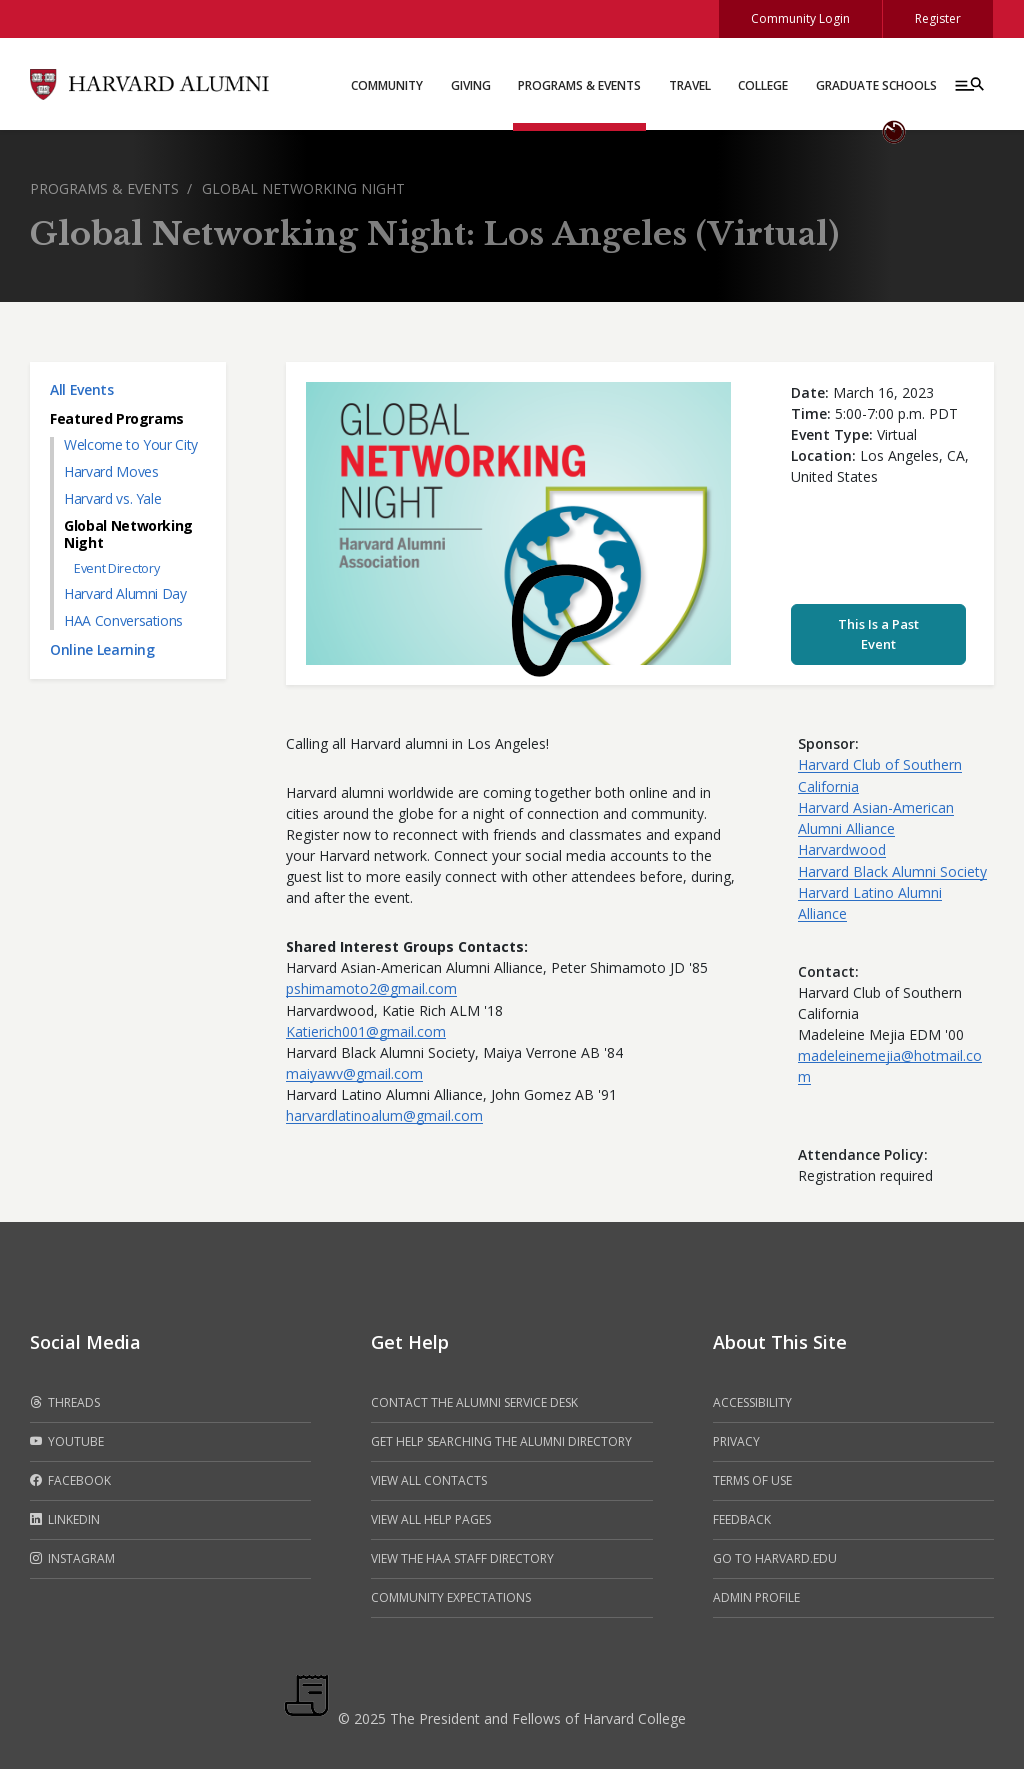  What do you see at coordinates (562, 620) in the screenshot?
I see `visit patreon page` at bounding box center [562, 620].